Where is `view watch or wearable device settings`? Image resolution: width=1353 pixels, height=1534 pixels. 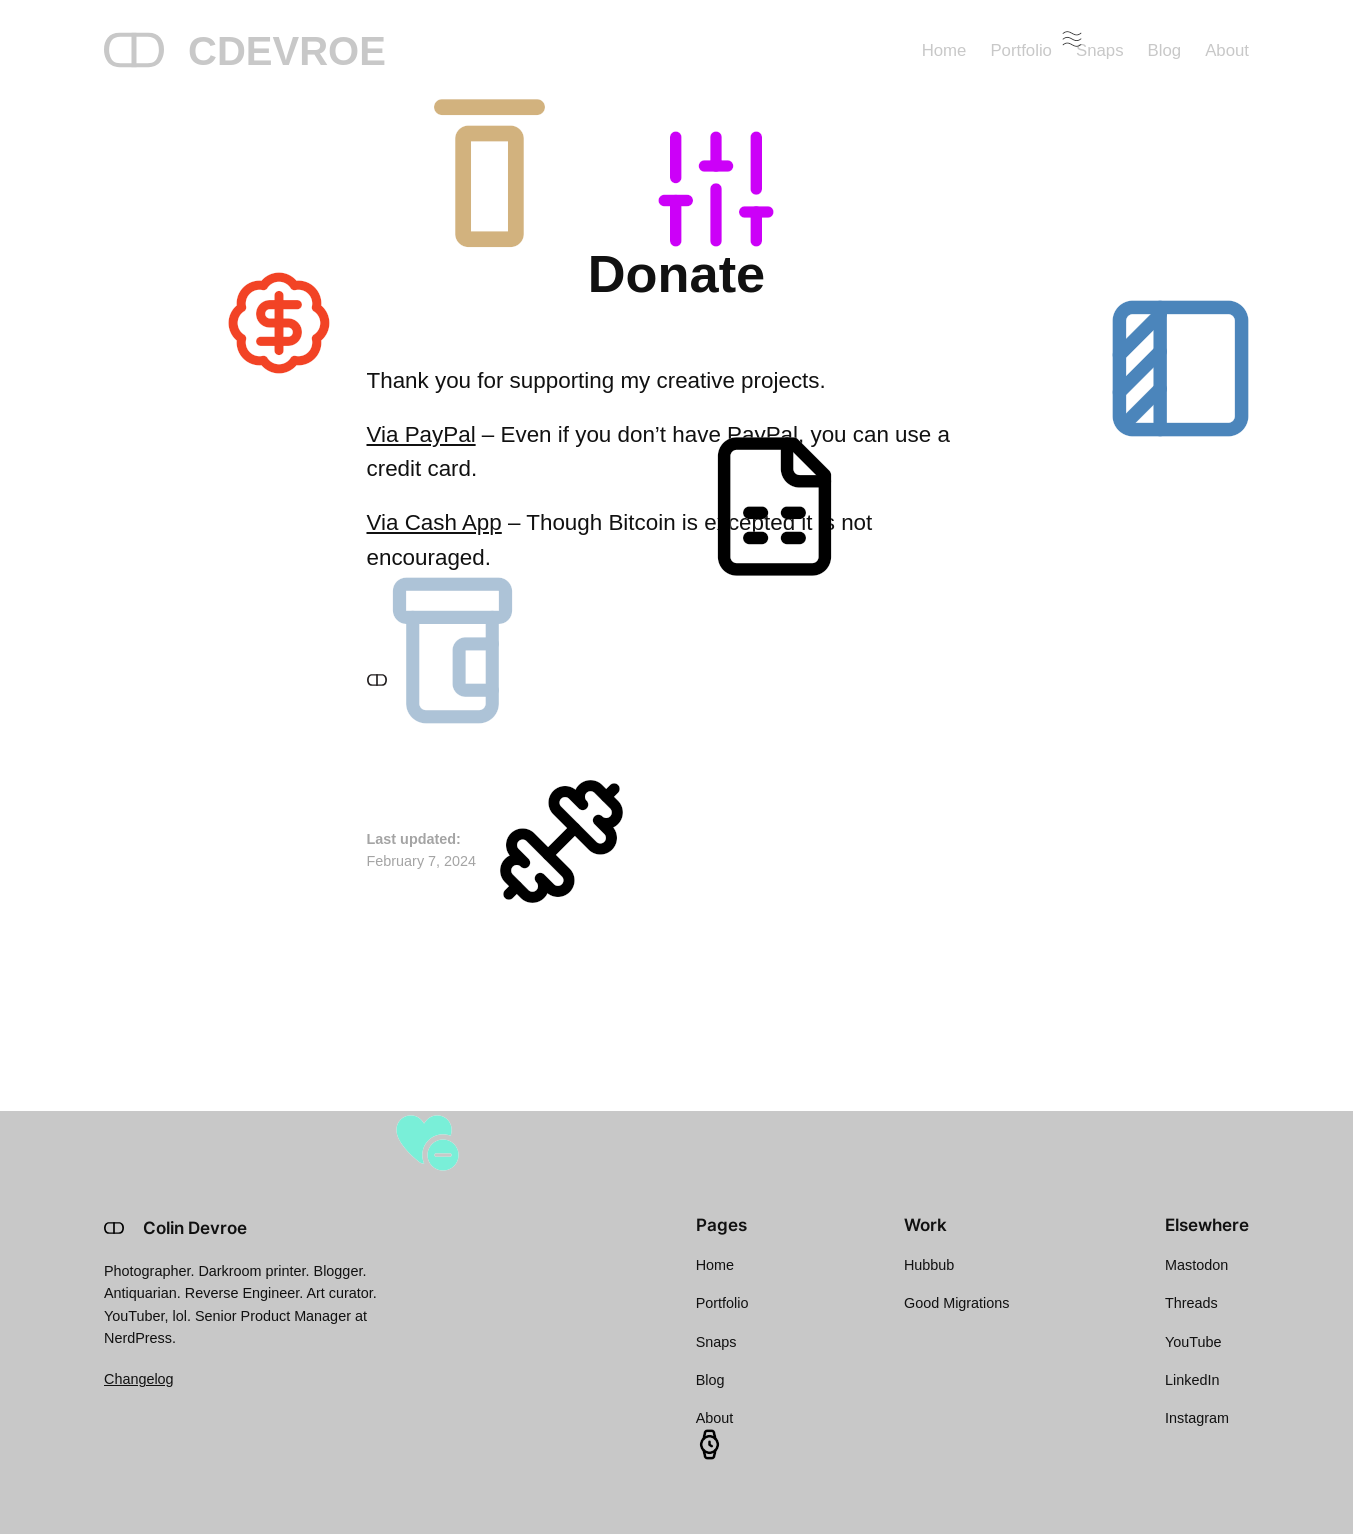
view watch or wearable device settings is located at coordinates (709, 1444).